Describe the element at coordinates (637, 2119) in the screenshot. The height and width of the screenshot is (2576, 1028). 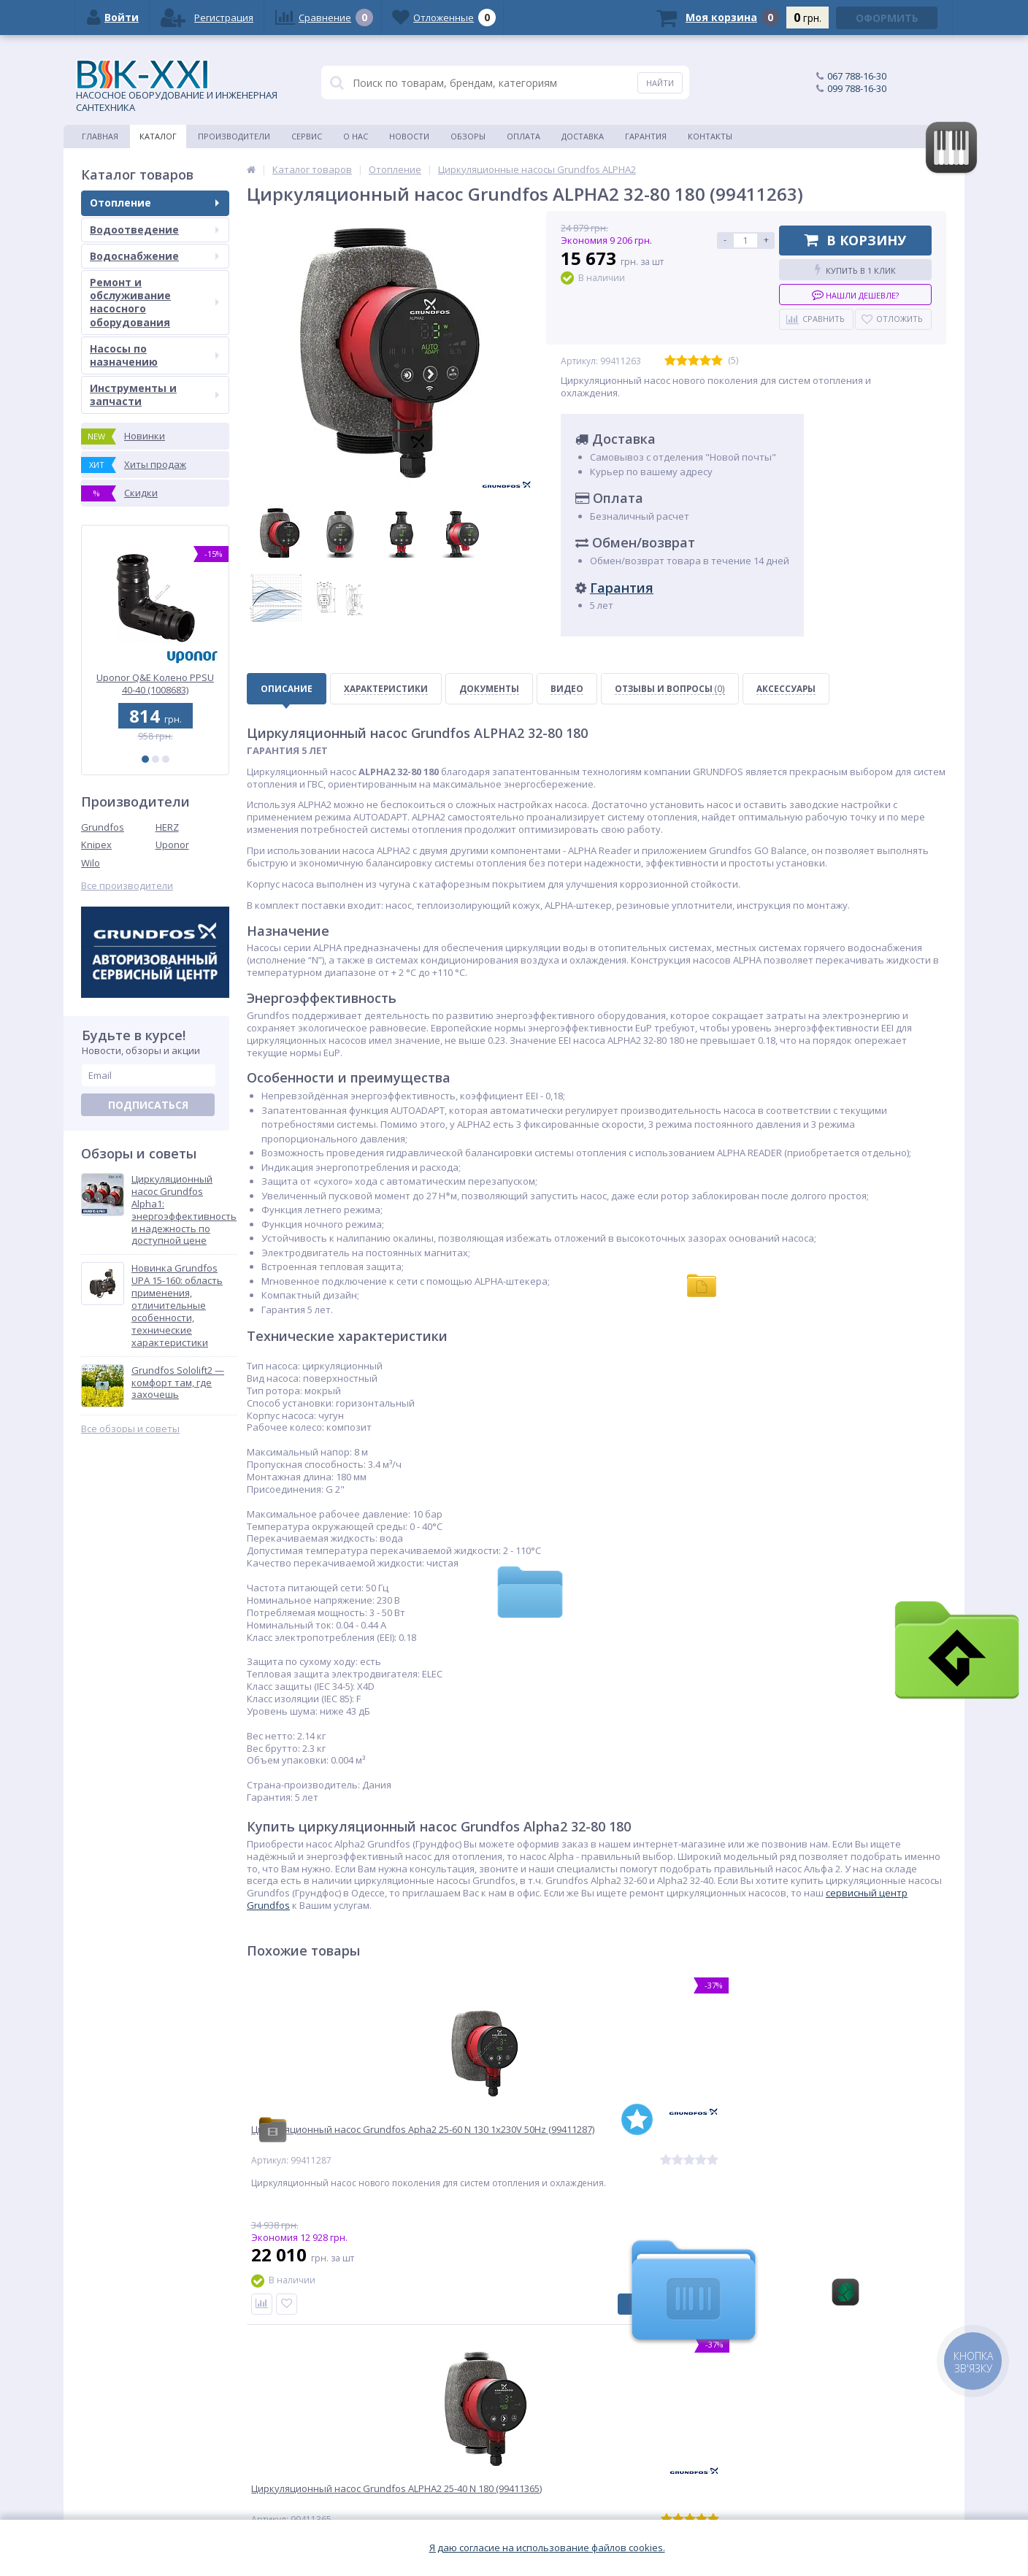
I see `indicates a favorited or starred item` at that location.